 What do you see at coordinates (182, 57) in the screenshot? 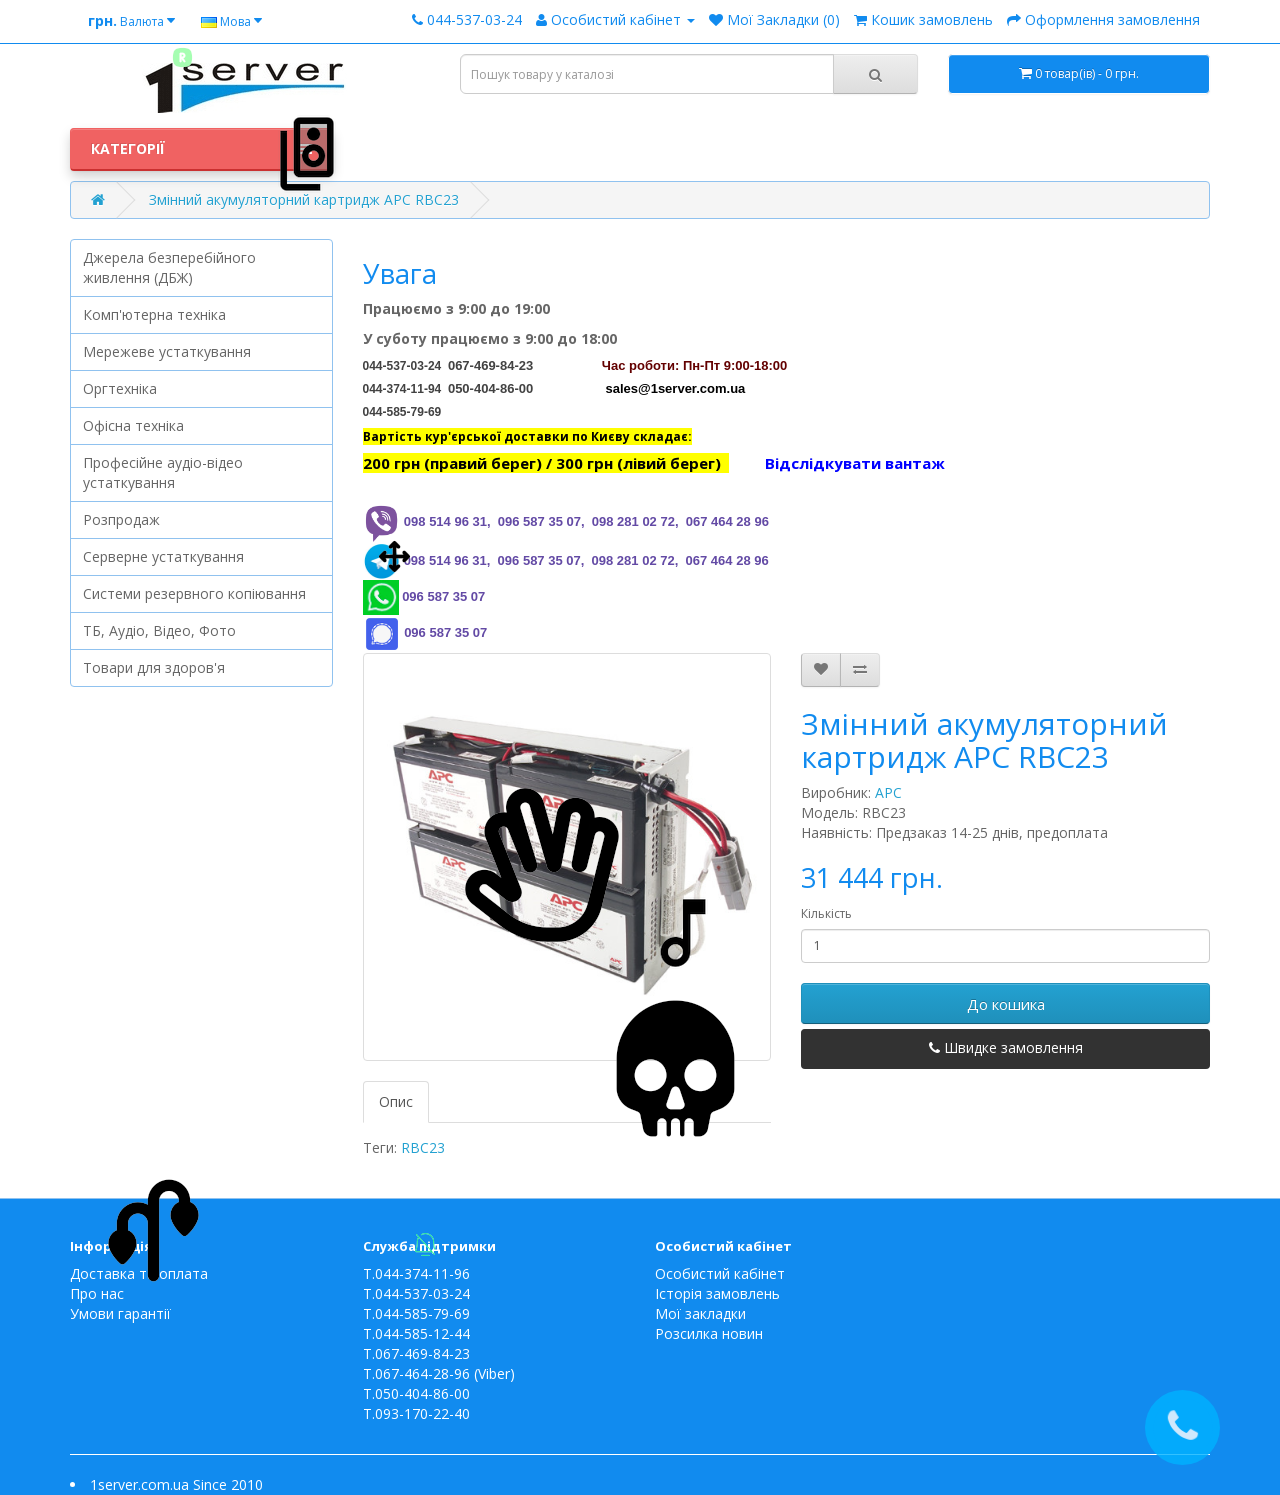
I see `indicates a rating or review feature` at bounding box center [182, 57].